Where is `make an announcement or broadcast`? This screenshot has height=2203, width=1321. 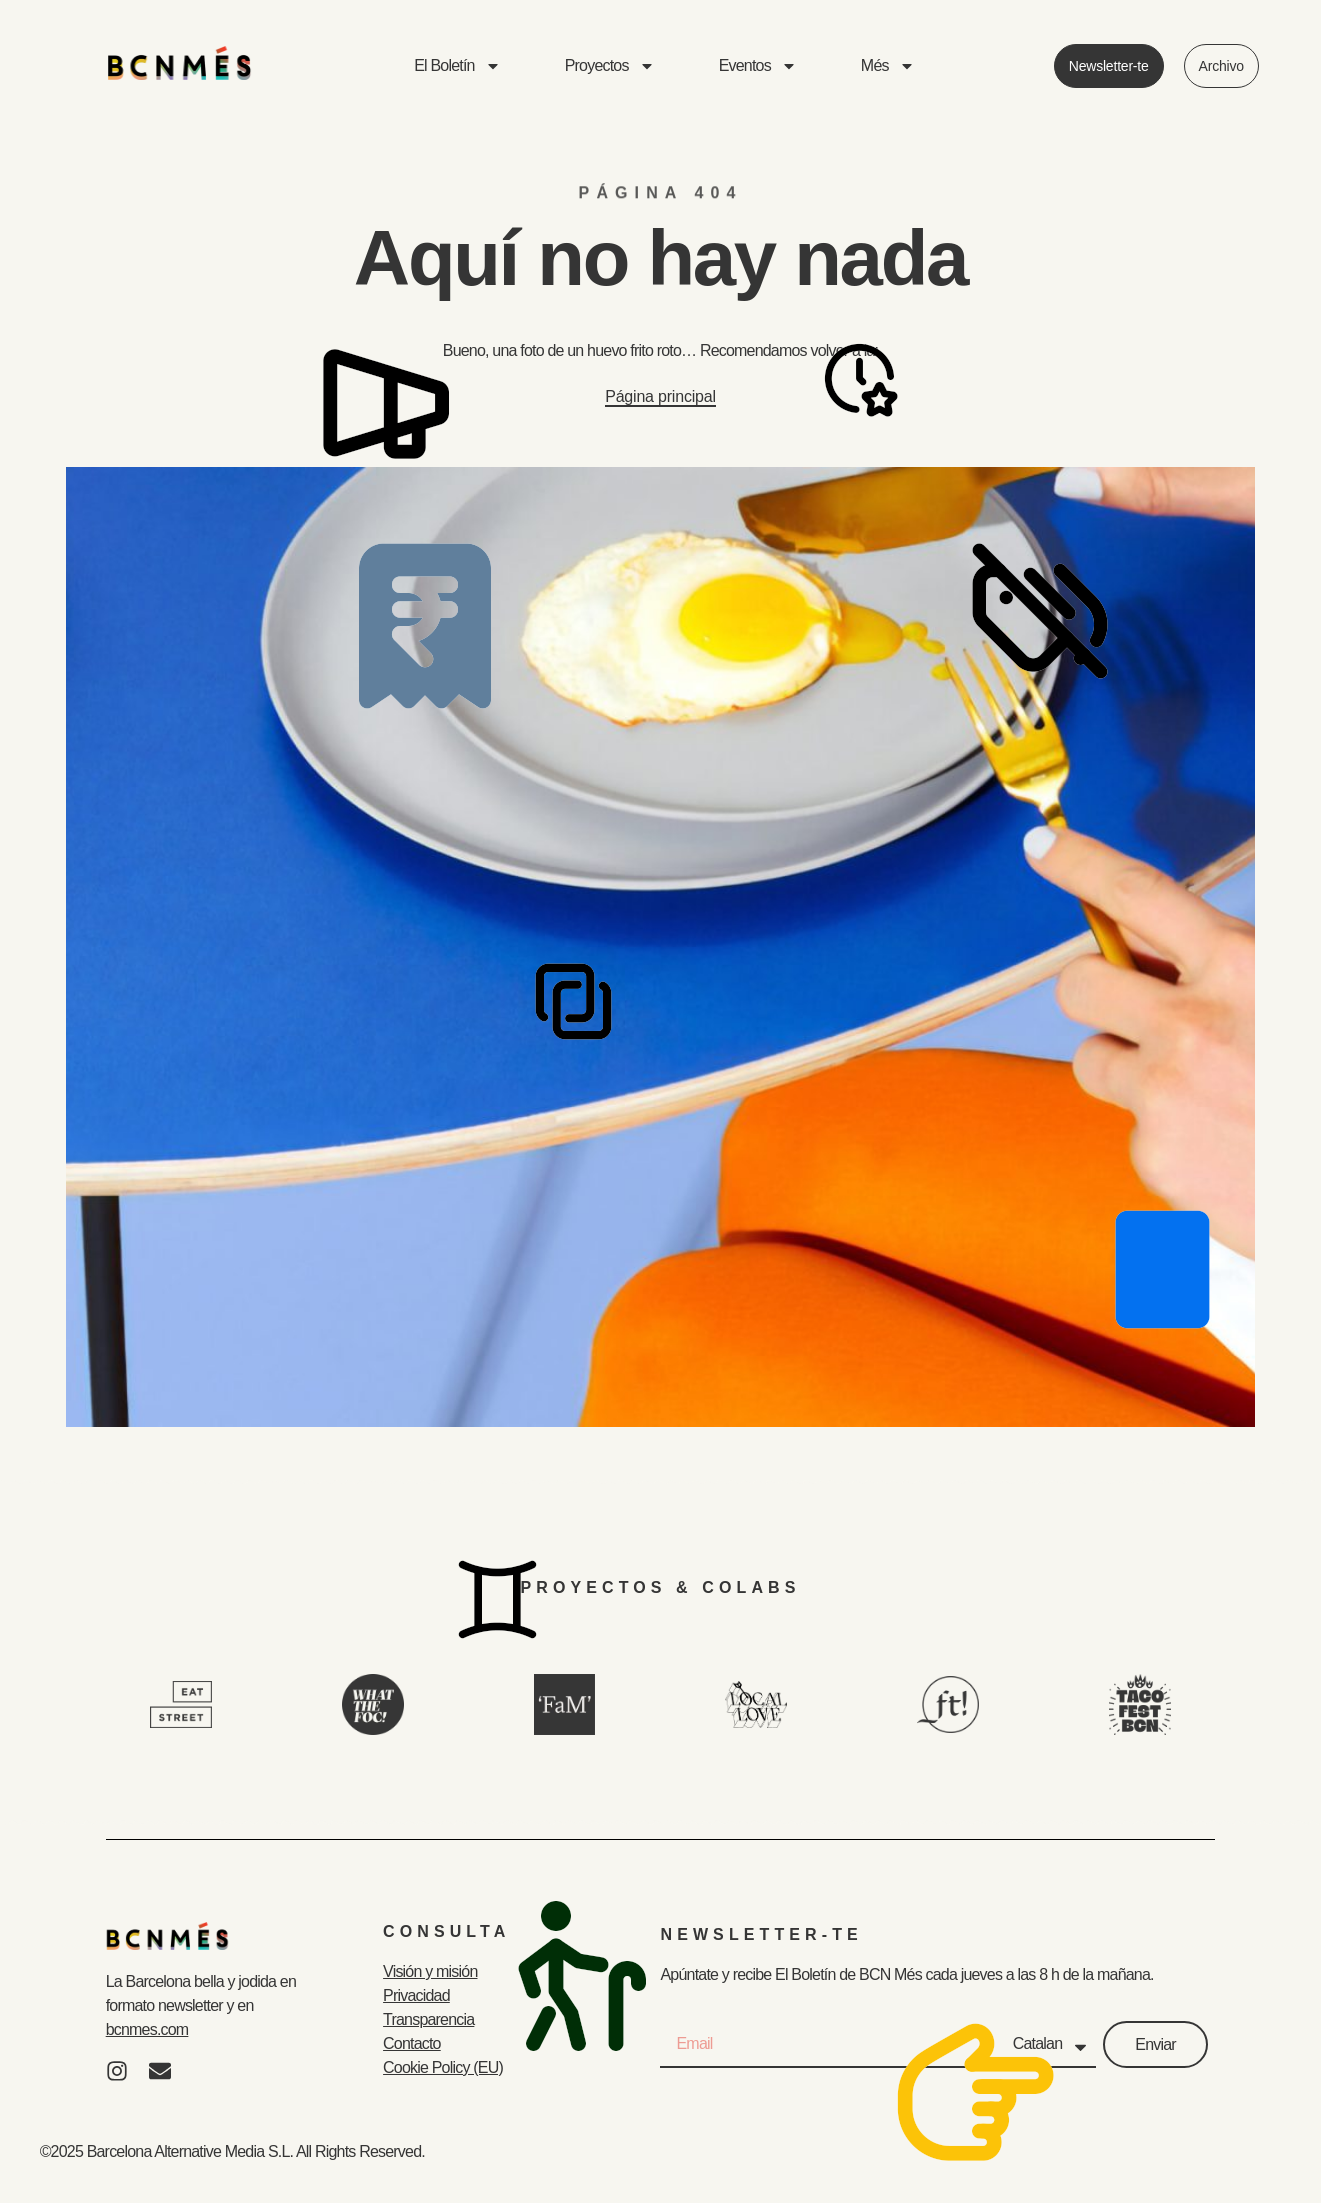 make an announcement or broadcast is located at coordinates (381, 407).